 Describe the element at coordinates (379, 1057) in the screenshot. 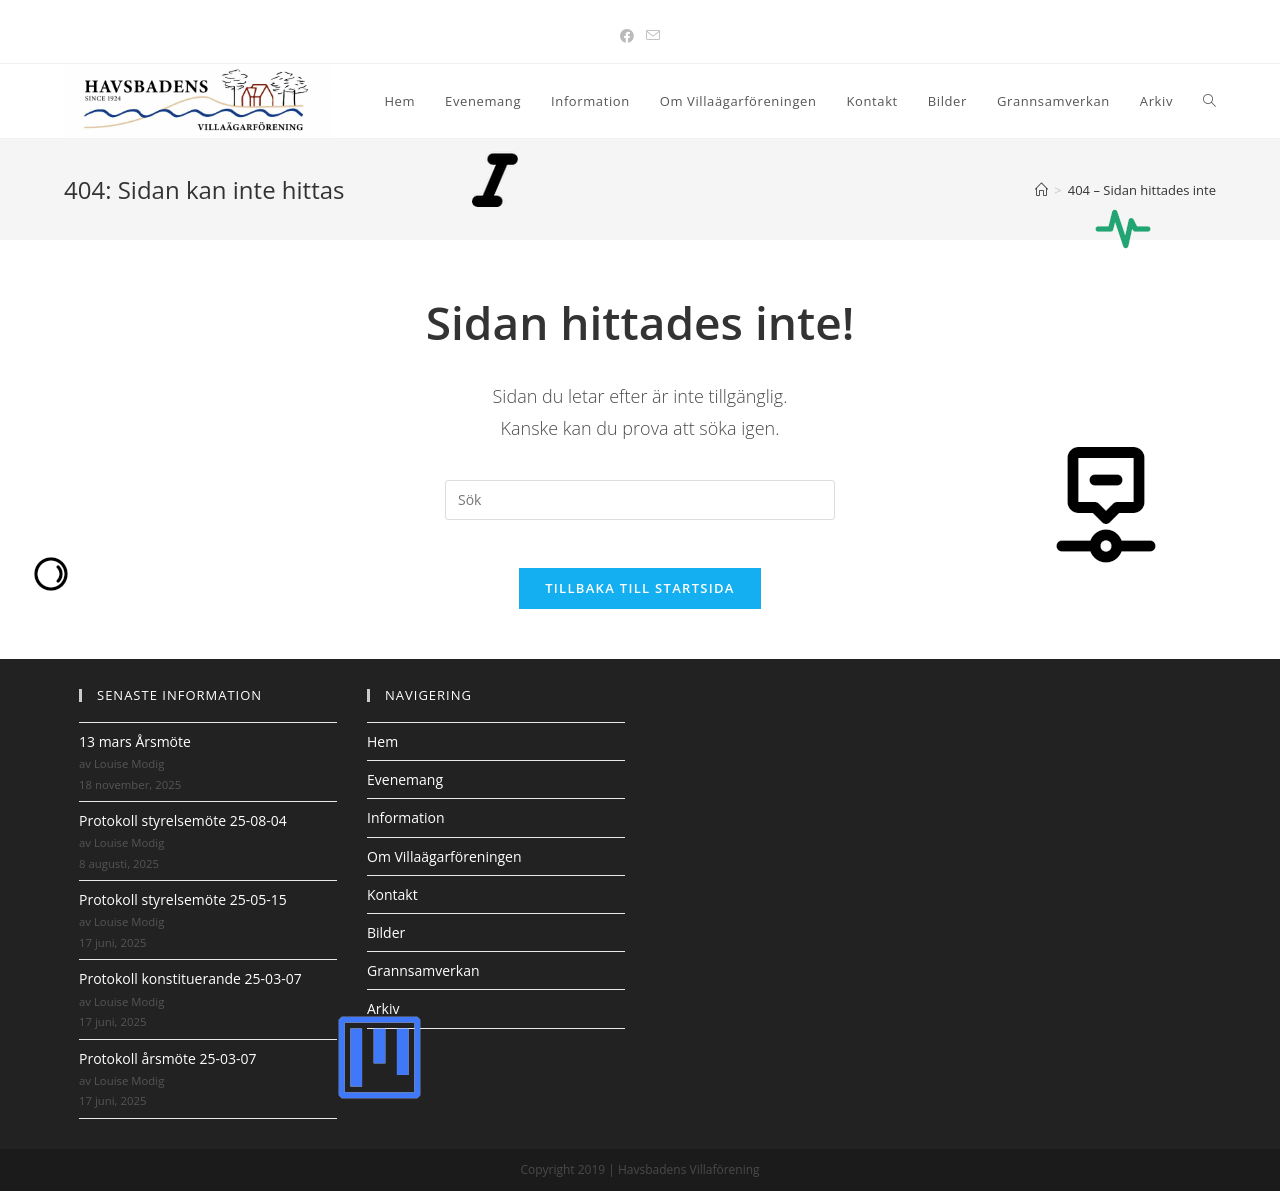

I see `open project panel` at that location.